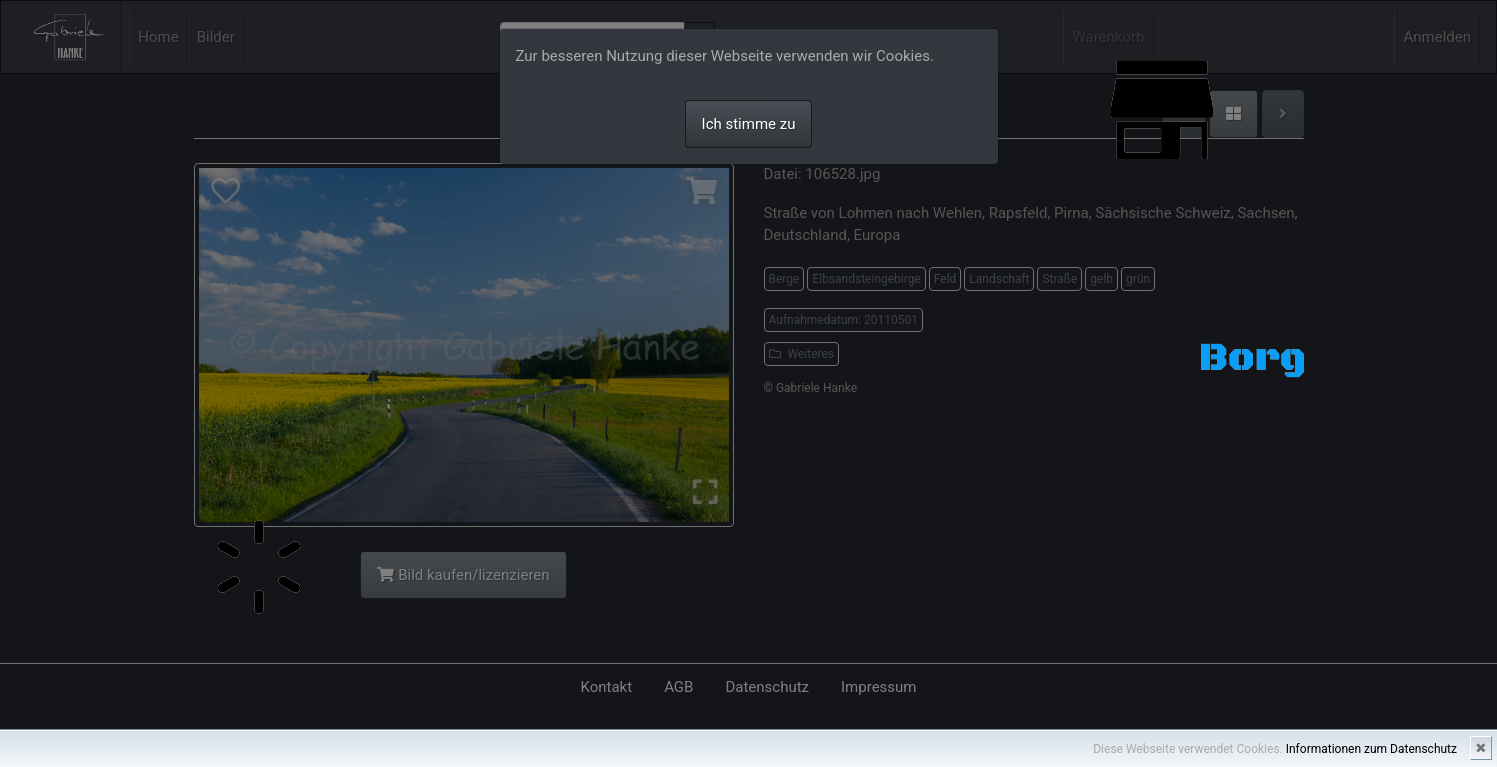 The width and height of the screenshot is (1497, 767). What do you see at coordinates (1162, 110) in the screenshot?
I see `open the home assistant community store` at bounding box center [1162, 110].